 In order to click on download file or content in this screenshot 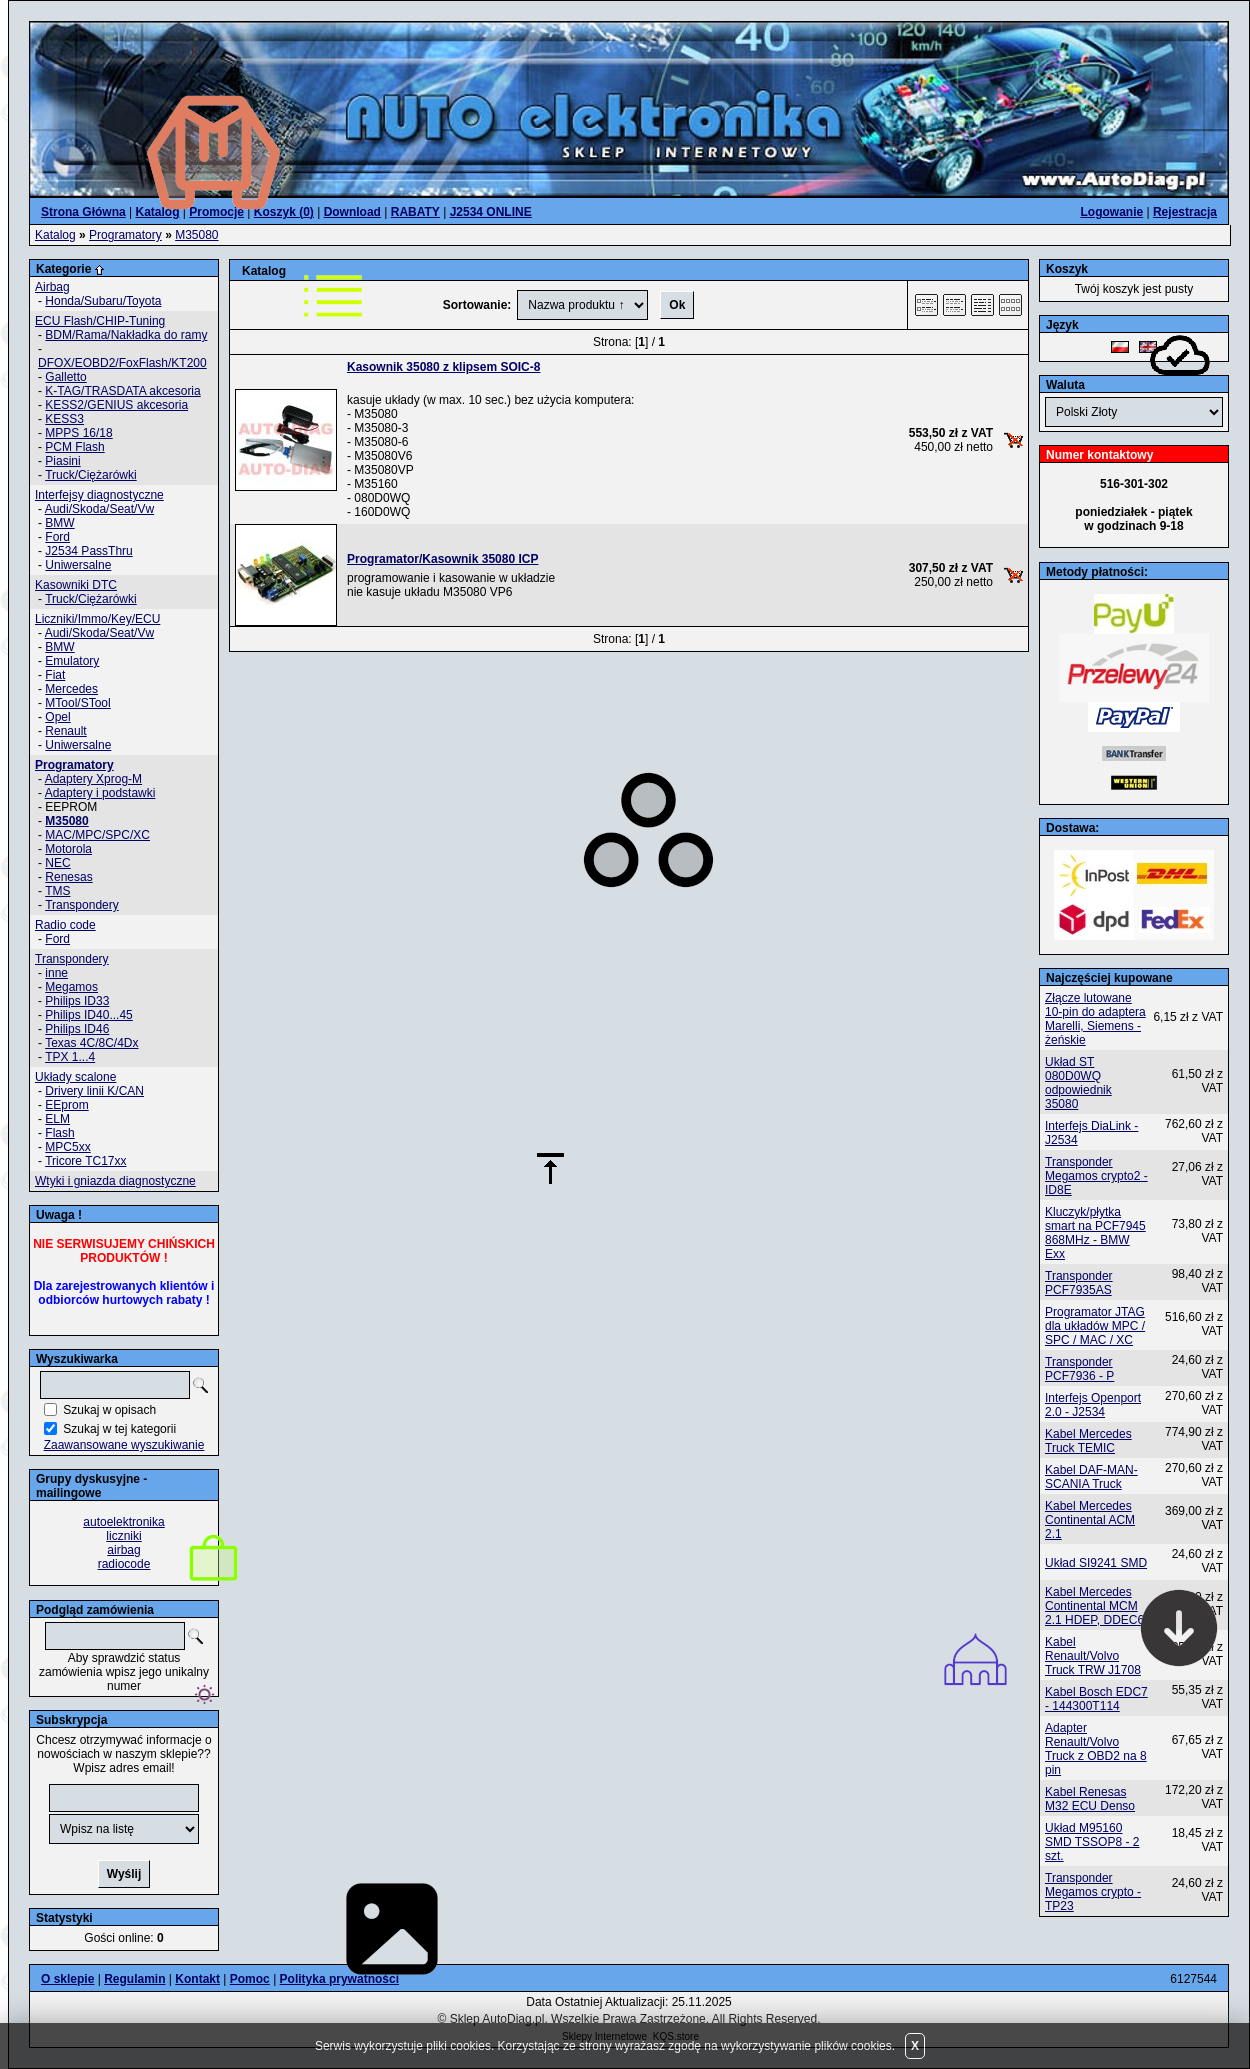, I will do `click(1179, 1628)`.